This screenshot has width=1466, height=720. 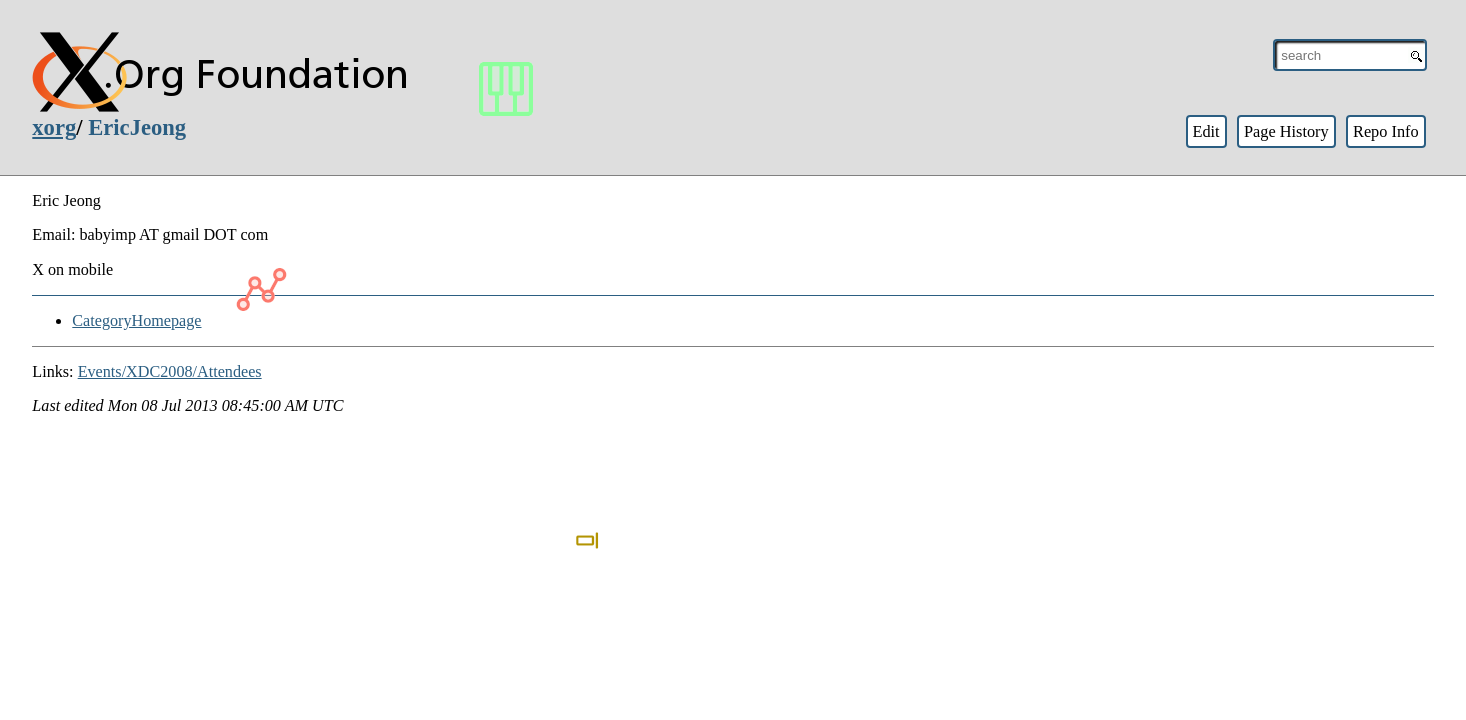 What do you see at coordinates (261, 289) in the screenshot?
I see `view connected data points or nodes` at bounding box center [261, 289].